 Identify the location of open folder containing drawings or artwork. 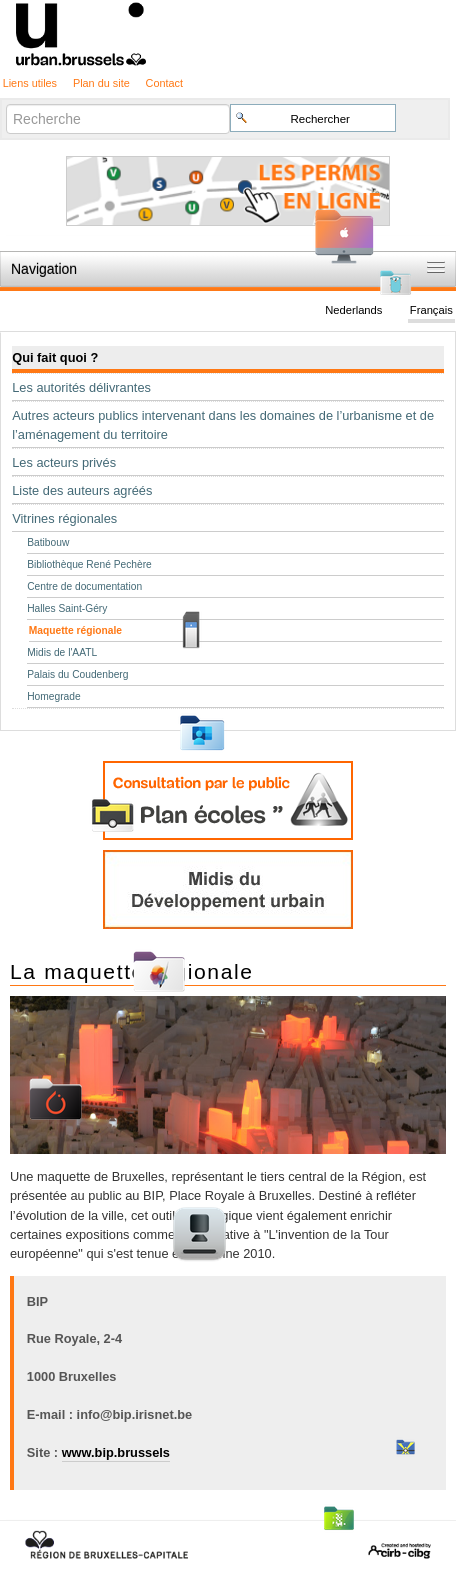
(159, 973).